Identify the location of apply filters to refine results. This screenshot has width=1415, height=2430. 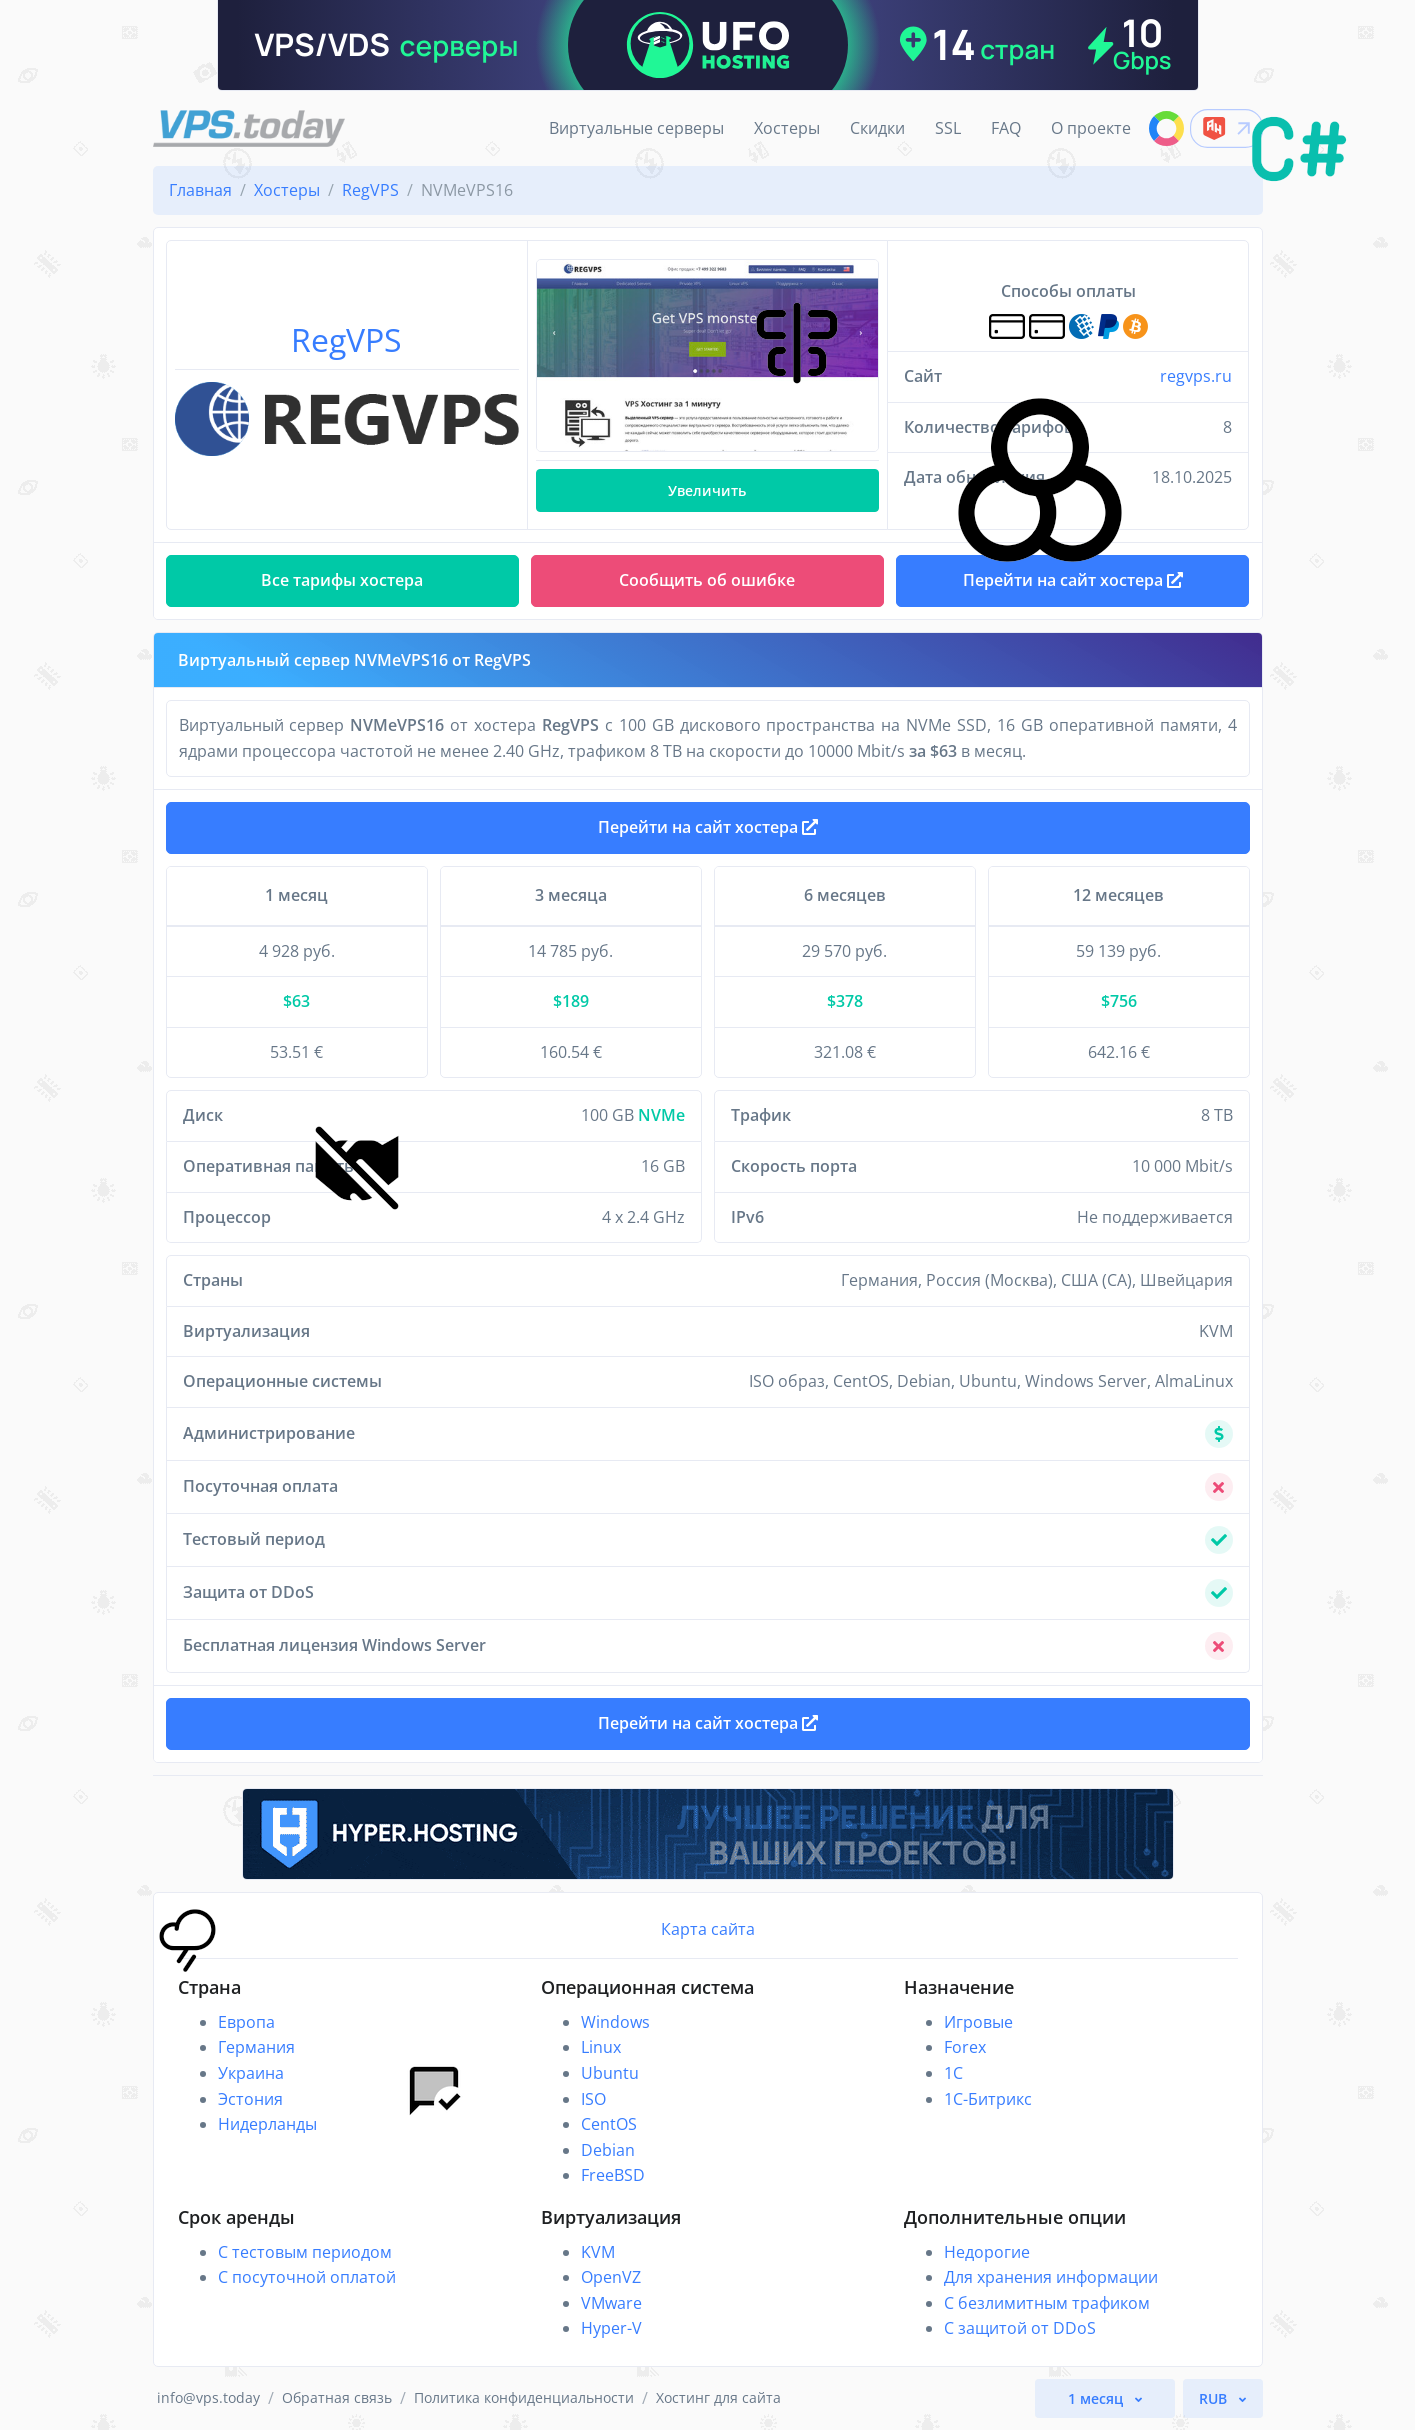
(1040, 480).